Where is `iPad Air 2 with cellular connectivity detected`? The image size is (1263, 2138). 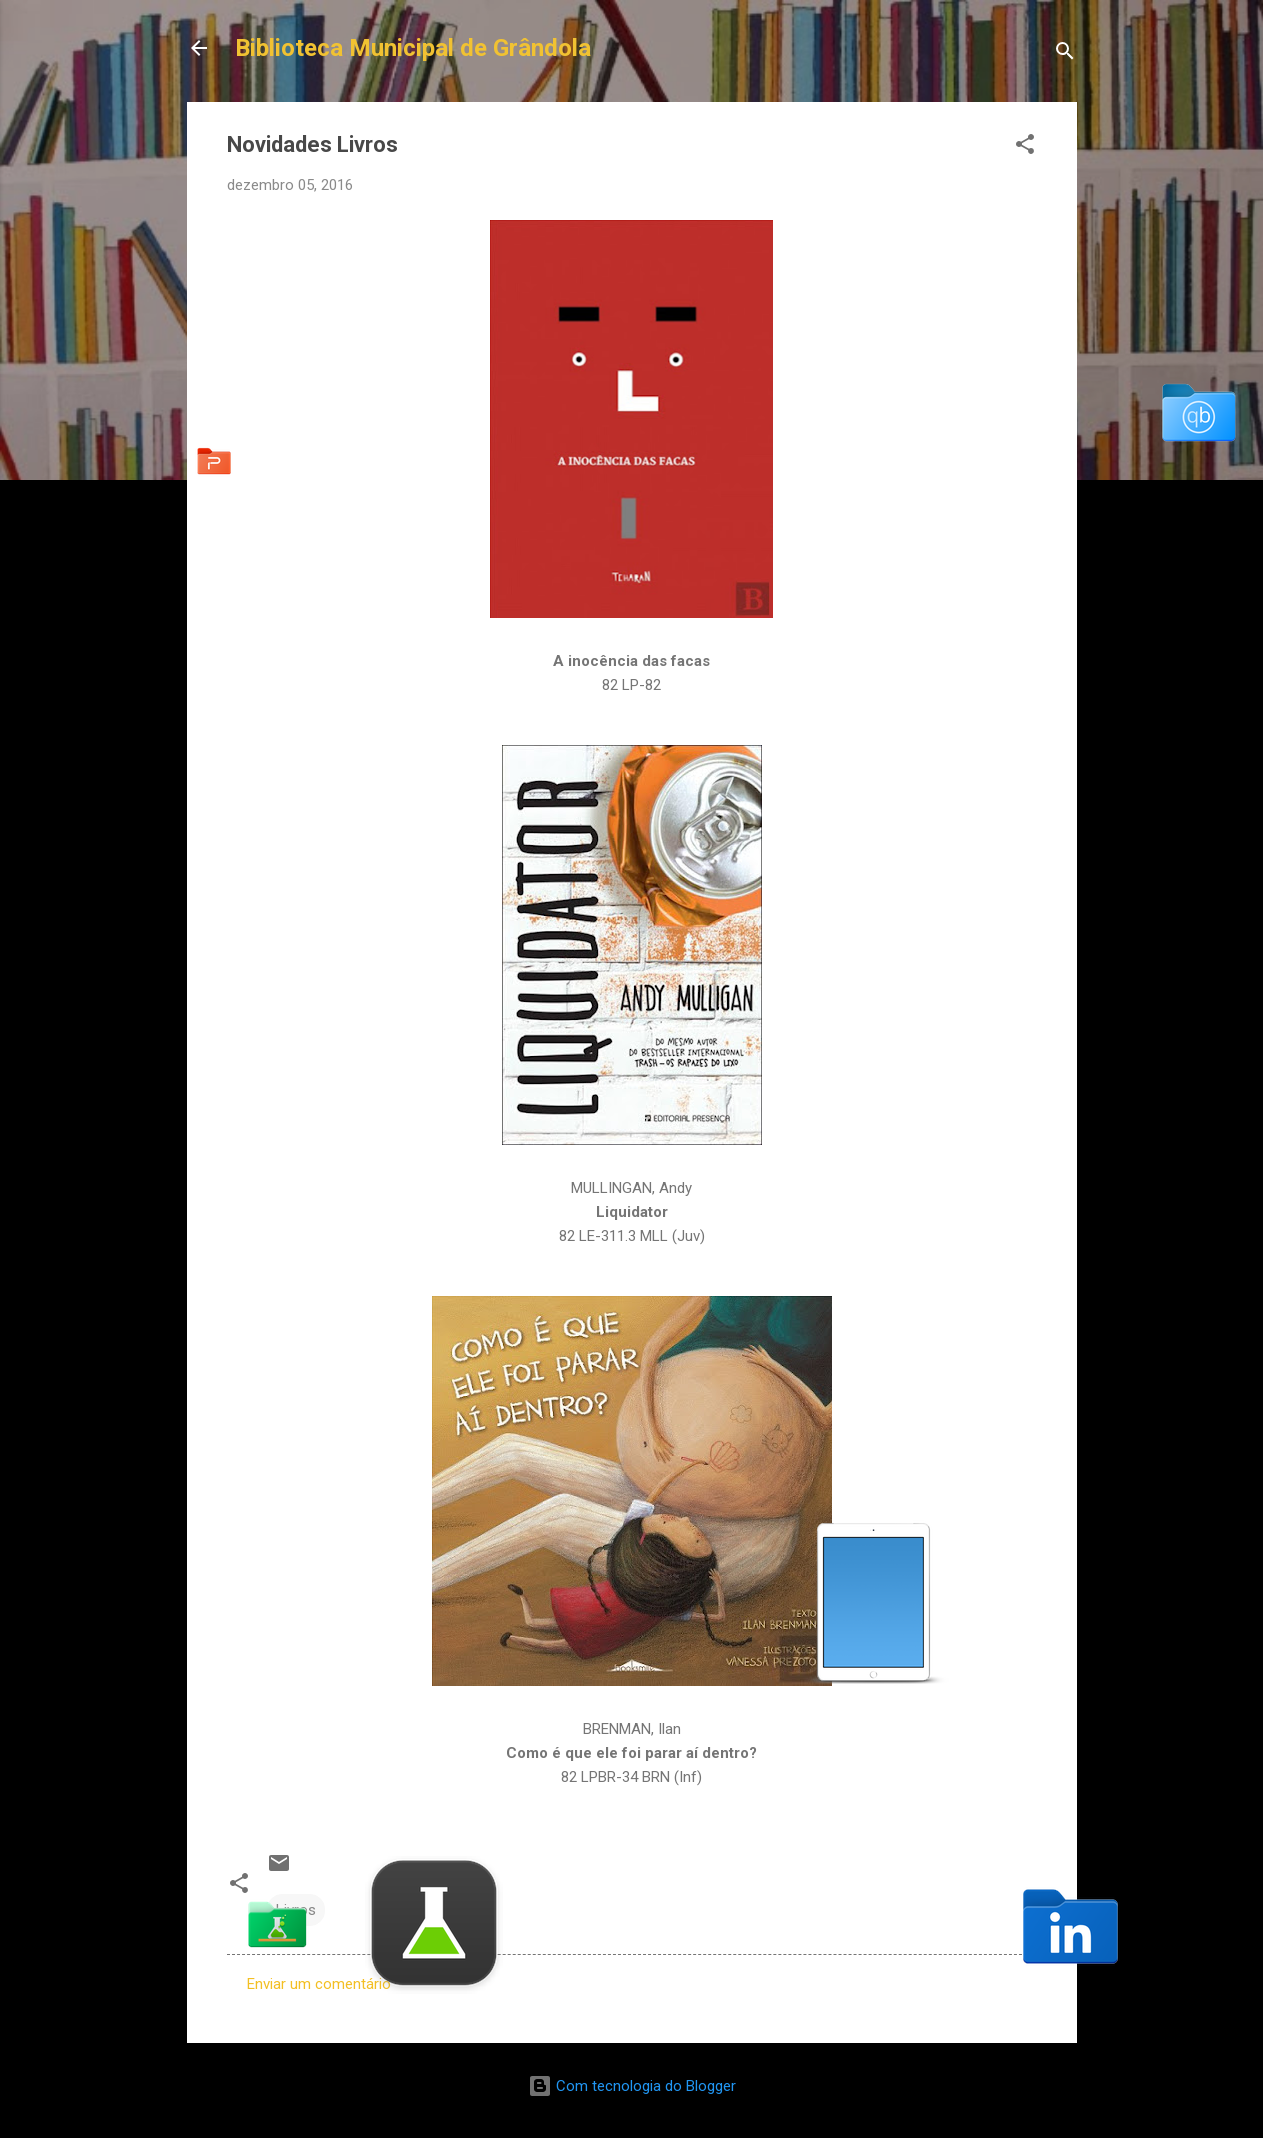
iPad Air 2 with cellular connectivity detected is located at coordinates (873, 1601).